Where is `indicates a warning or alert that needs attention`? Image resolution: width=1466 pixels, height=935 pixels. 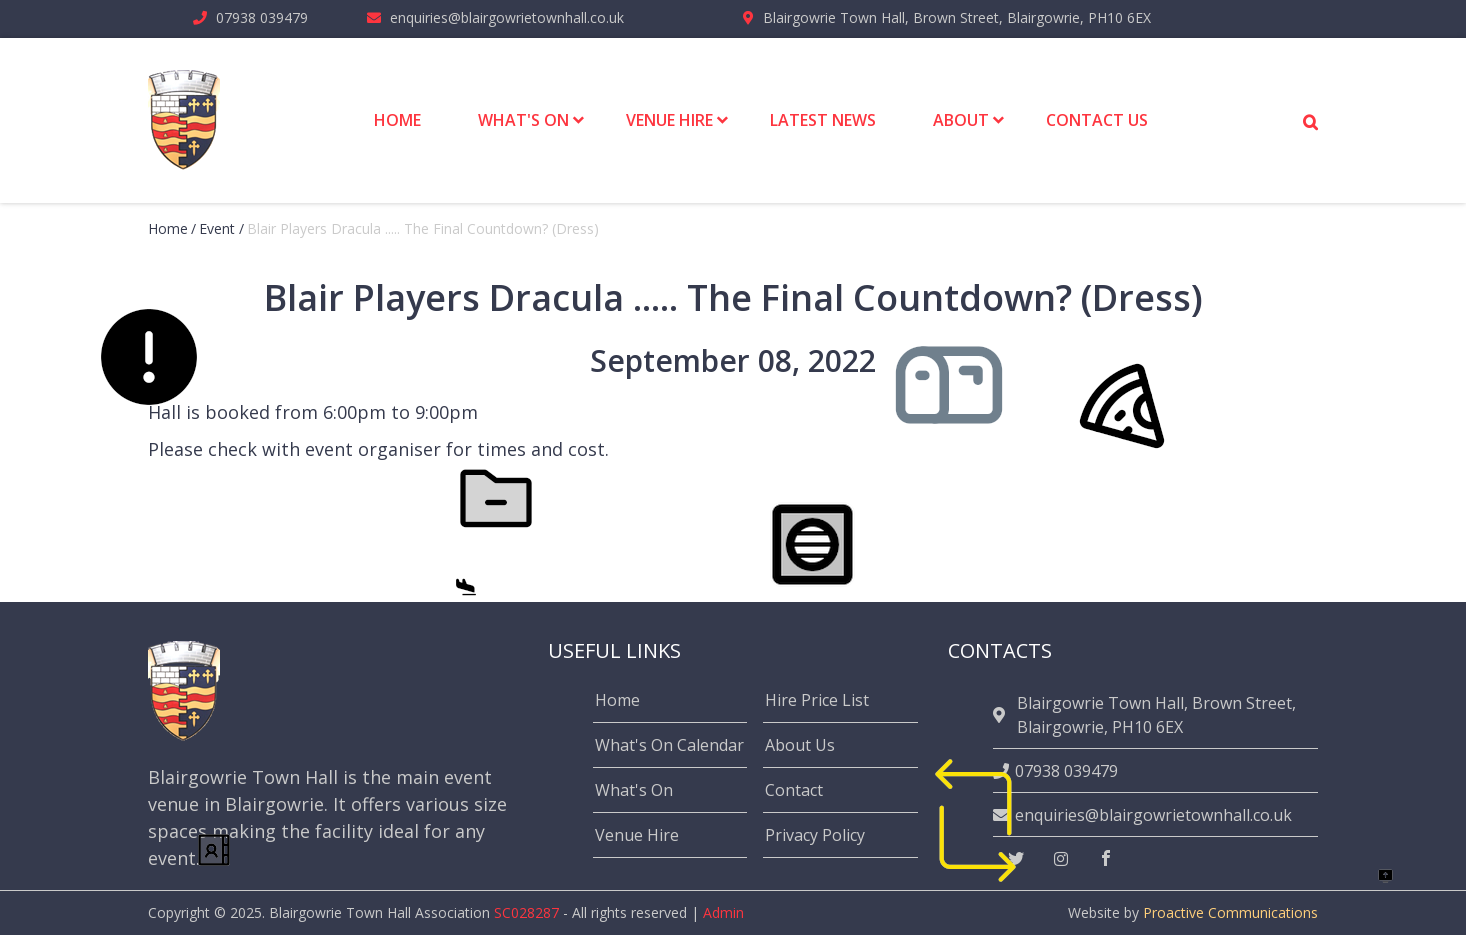 indicates a warning or alert that needs attention is located at coordinates (149, 357).